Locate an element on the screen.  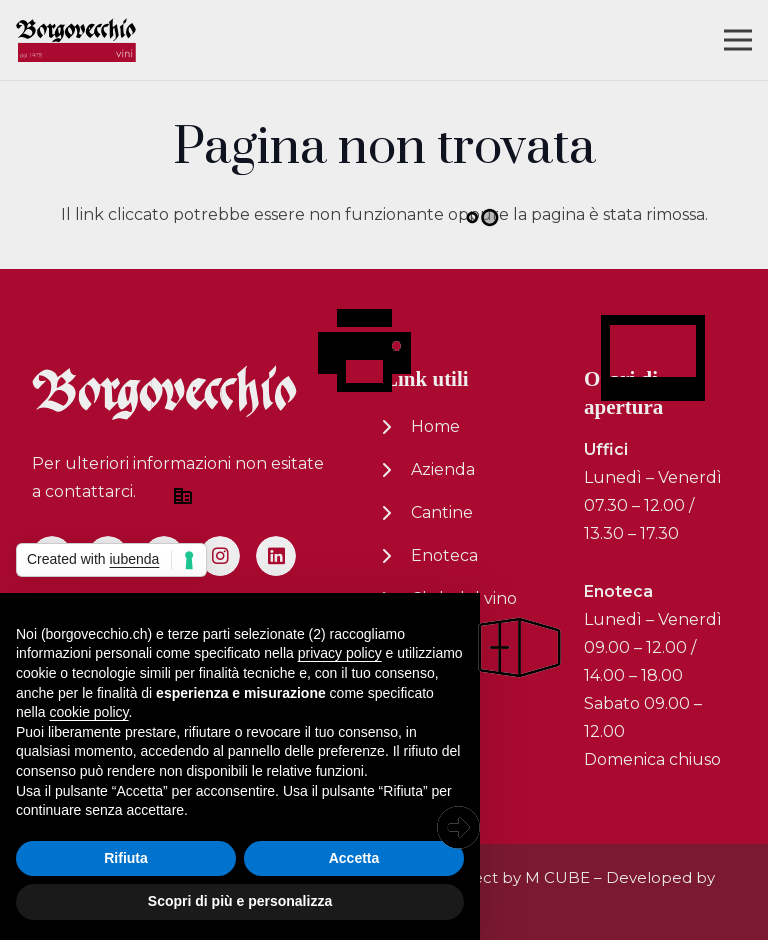
print current document or page is located at coordinates (364, 350).